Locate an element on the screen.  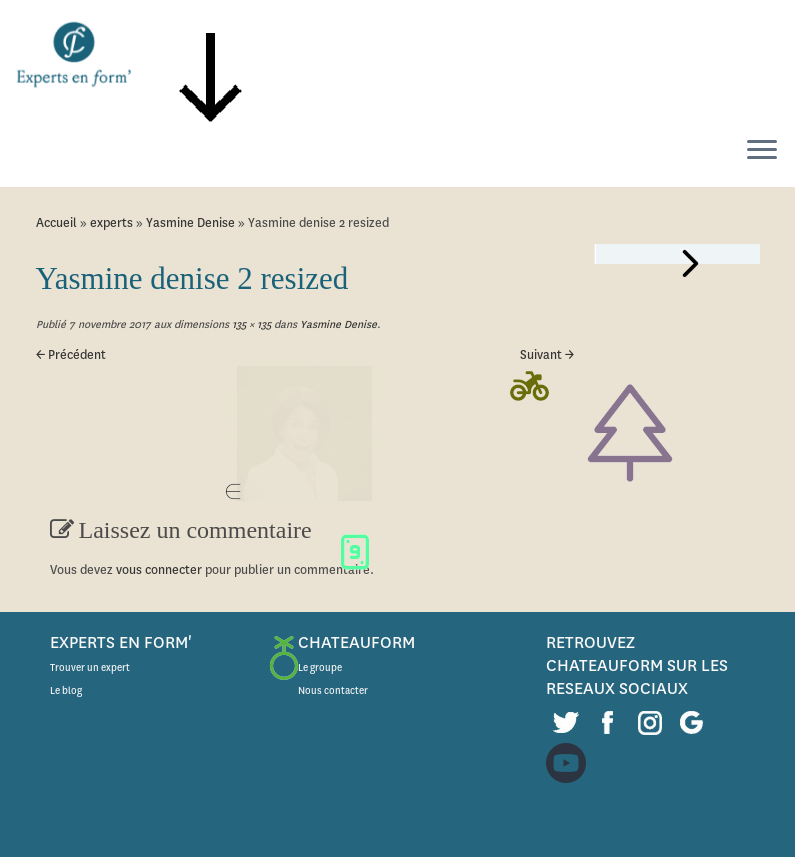
select motorcycle as vehicle type is located at coordinates (529, 386).